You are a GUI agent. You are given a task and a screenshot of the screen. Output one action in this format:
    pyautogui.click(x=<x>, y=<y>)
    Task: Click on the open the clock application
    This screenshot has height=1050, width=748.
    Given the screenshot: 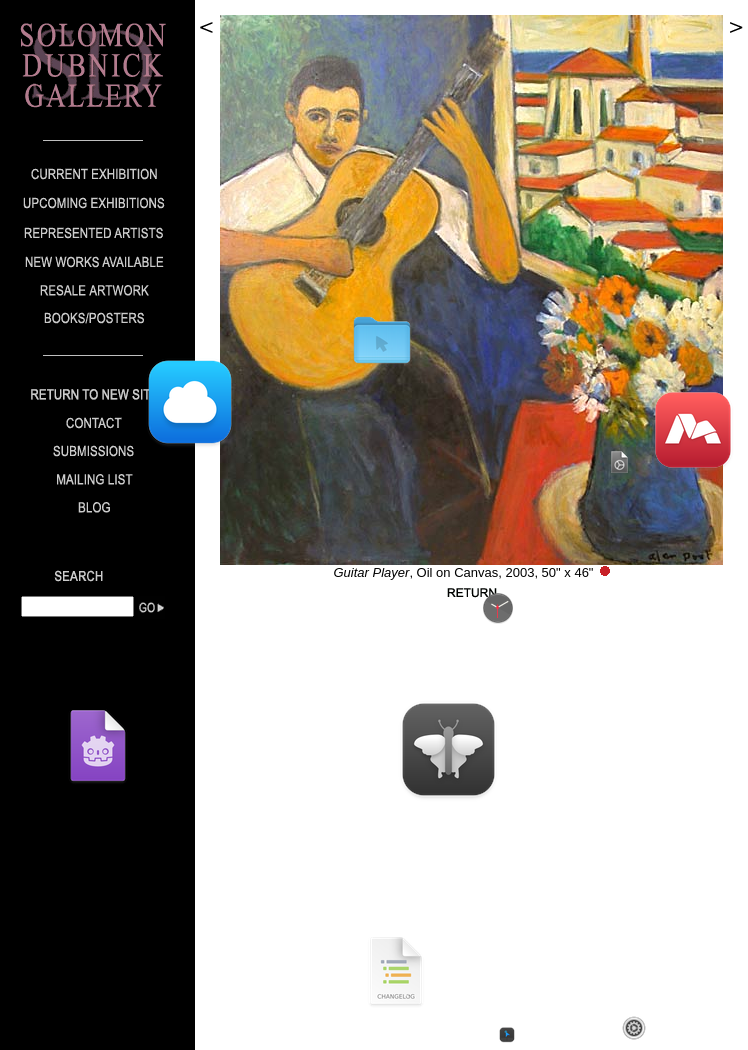 What is the action you would take?
    pyautogui.click(x=498, y=608)
    